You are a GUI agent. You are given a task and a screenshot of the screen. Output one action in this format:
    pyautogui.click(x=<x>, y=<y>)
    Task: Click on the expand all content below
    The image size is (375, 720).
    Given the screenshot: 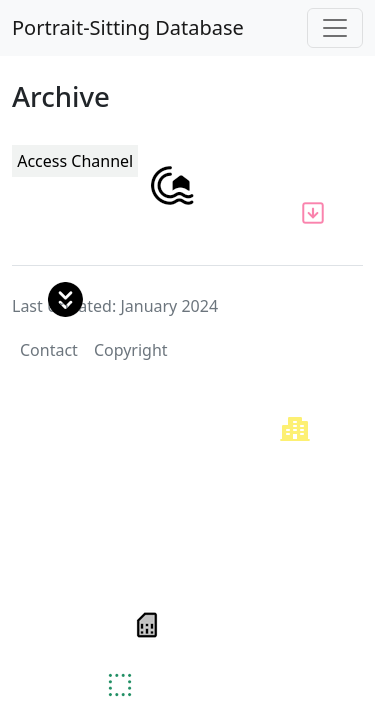 What is the action you would take?
    pyautogui.click(x=65, y=299)
    